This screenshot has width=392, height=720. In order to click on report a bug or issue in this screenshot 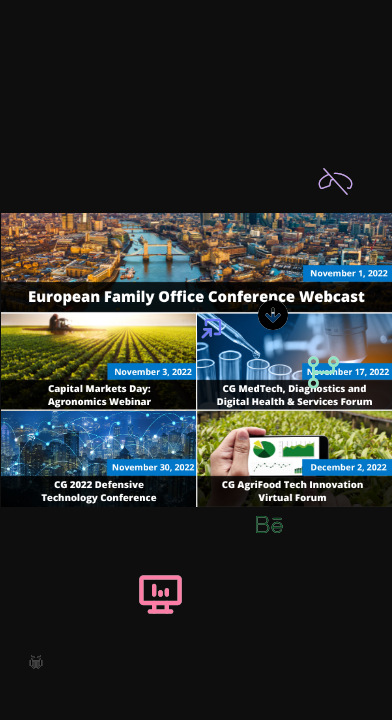, I will do `click(36, 662)`.